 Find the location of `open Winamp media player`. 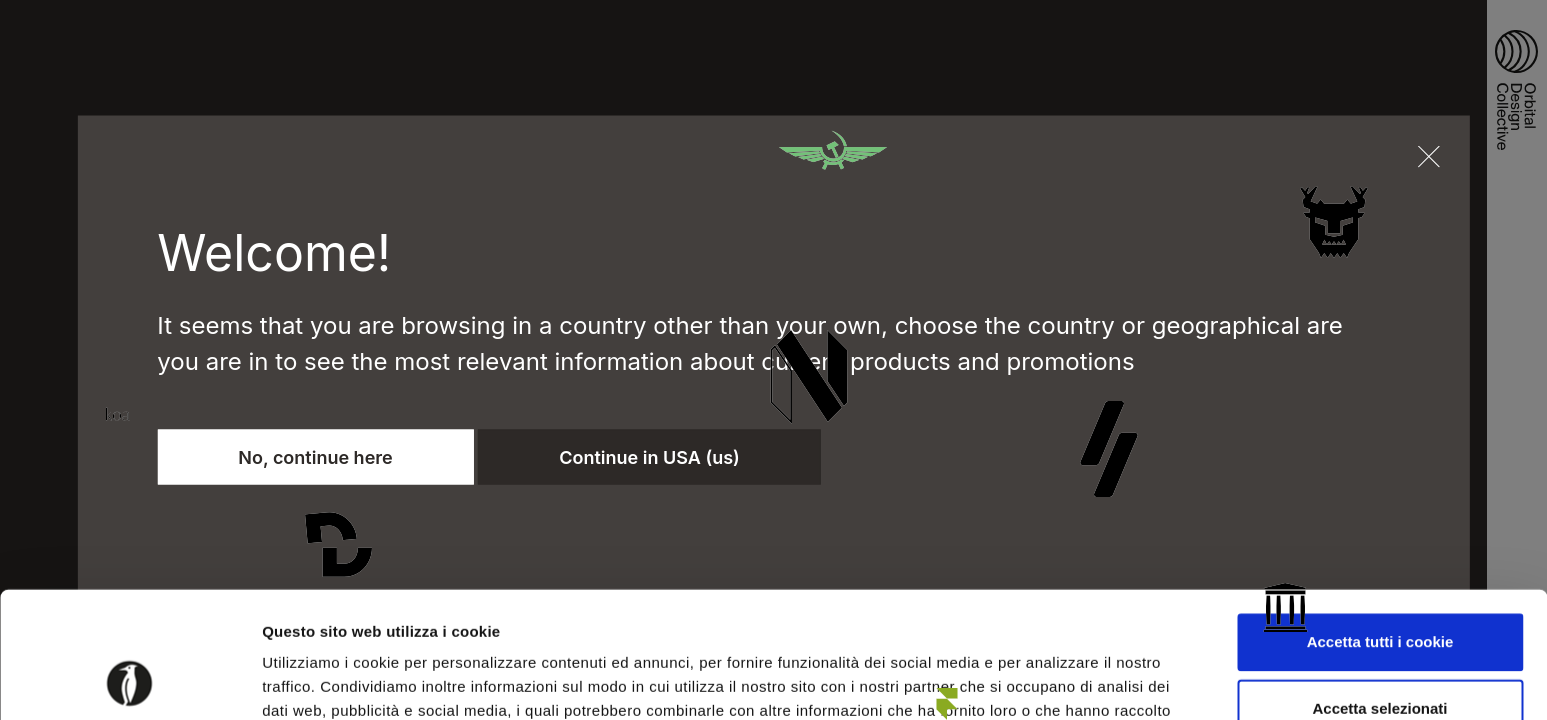

open Winamp media player is located at coordinates (1109, 449).